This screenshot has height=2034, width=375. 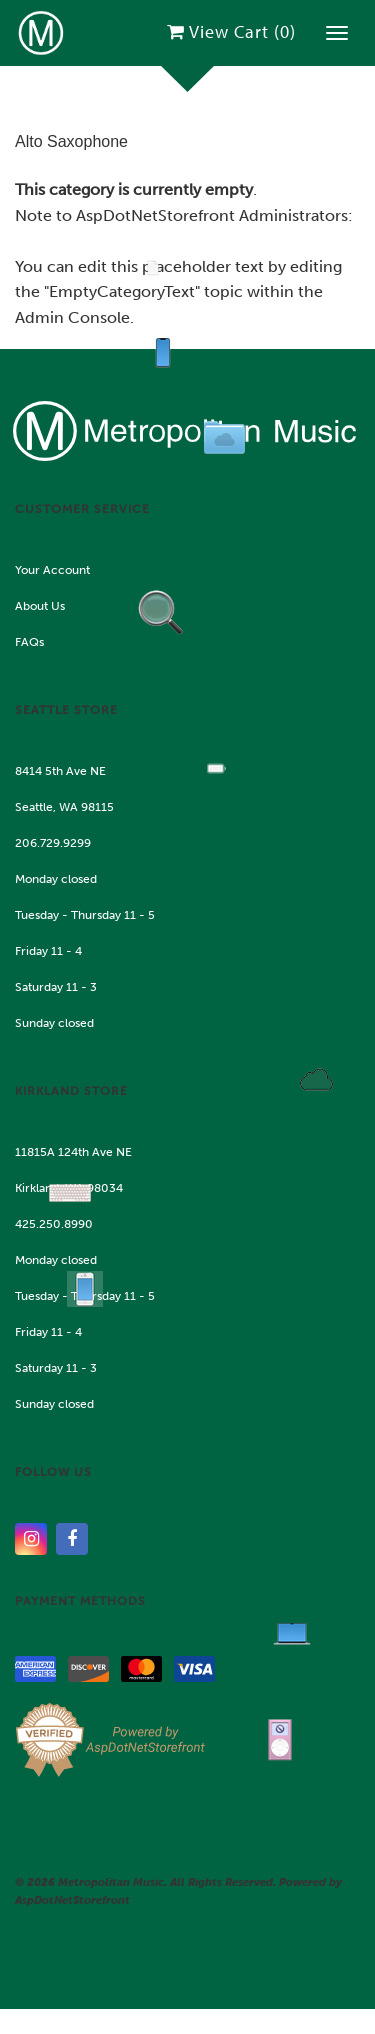 I want to click on access cloud-synced files and folders, so click(x=224, y=437).